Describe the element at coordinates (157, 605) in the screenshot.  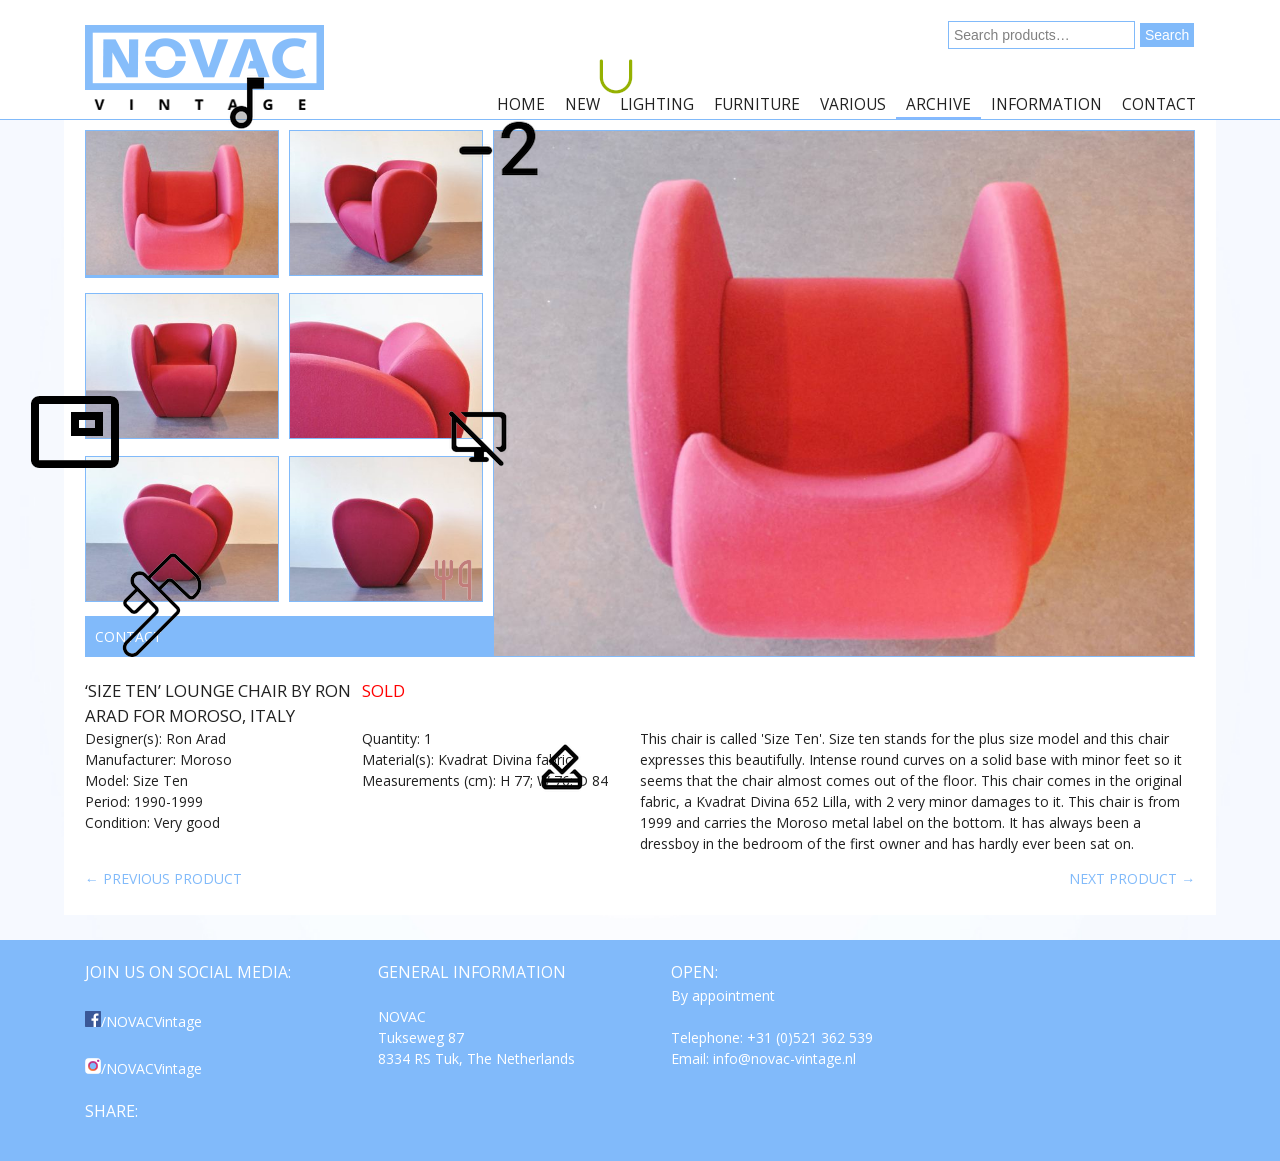
I see `access plumbing or maintenance tools` at that location.